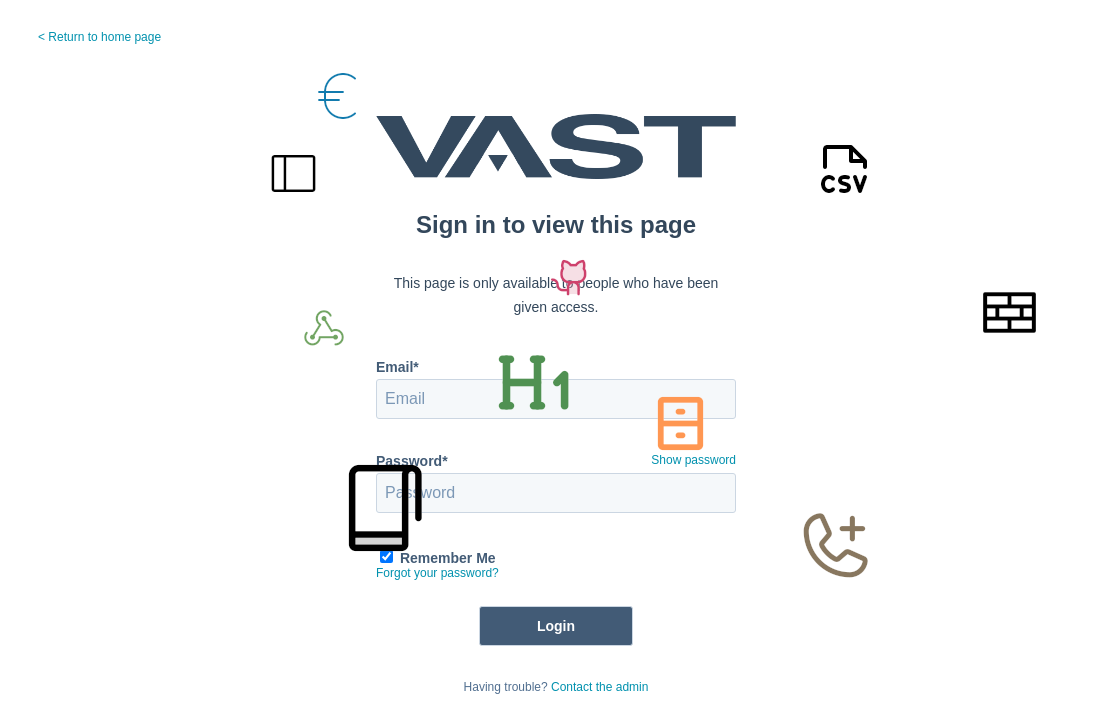  What do you see at coordinates (341, 96) in the screenshot?
I see `view amount in euros` at bounding box center [341, 96].